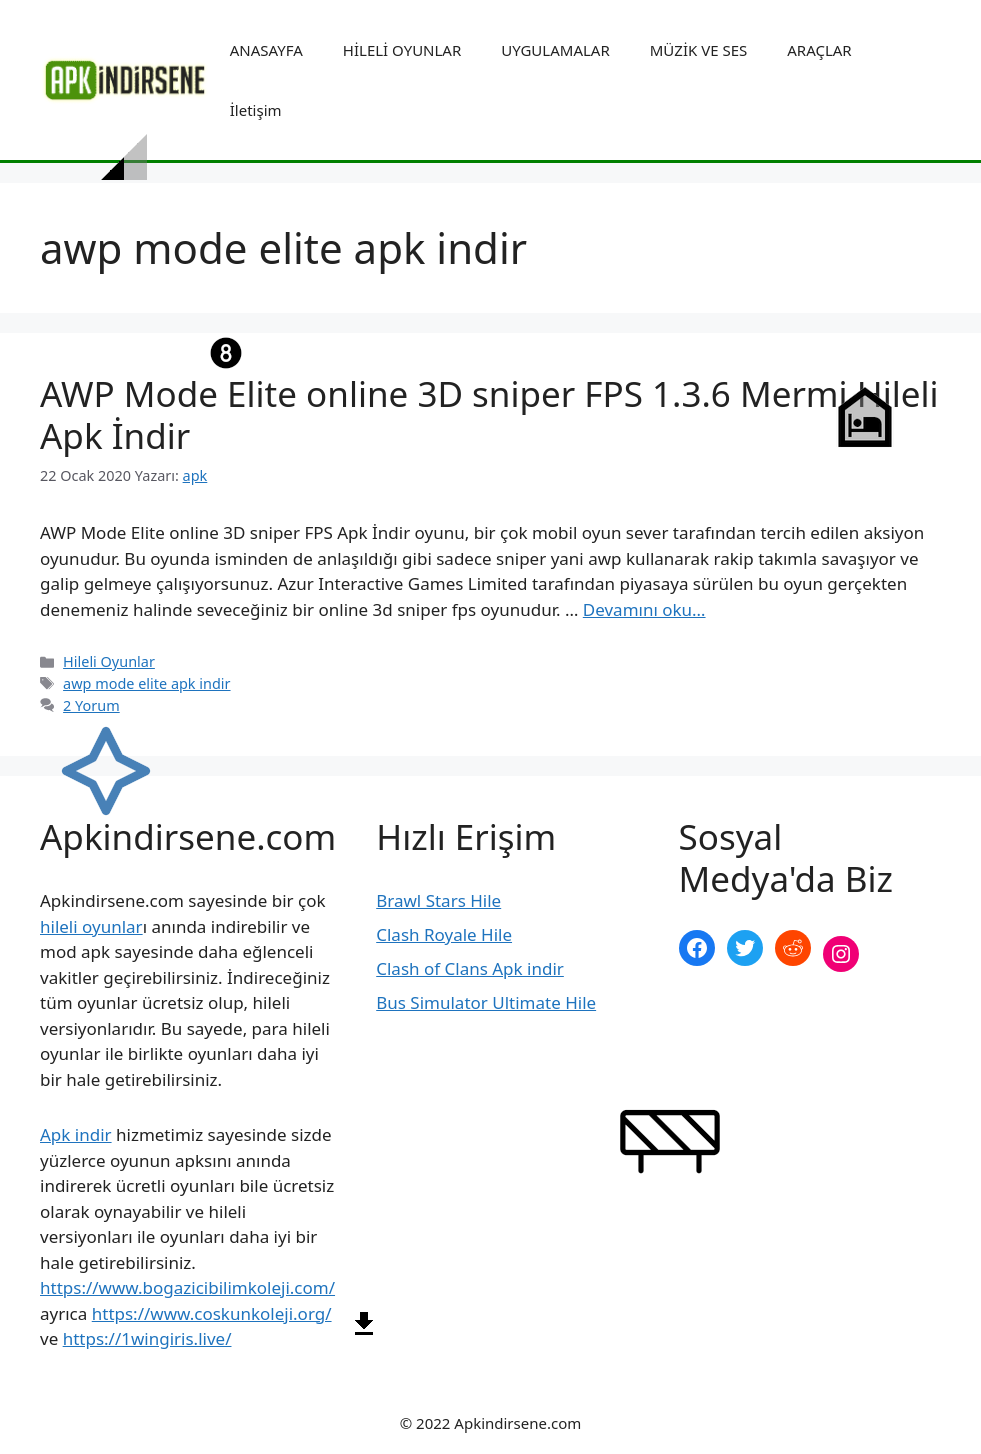 The image size is (981, 1454). What do you see at coordinates (124, 157) in the screenshot?
I see `indicates weak cellular signal strength` at bounding box center [124, 157].